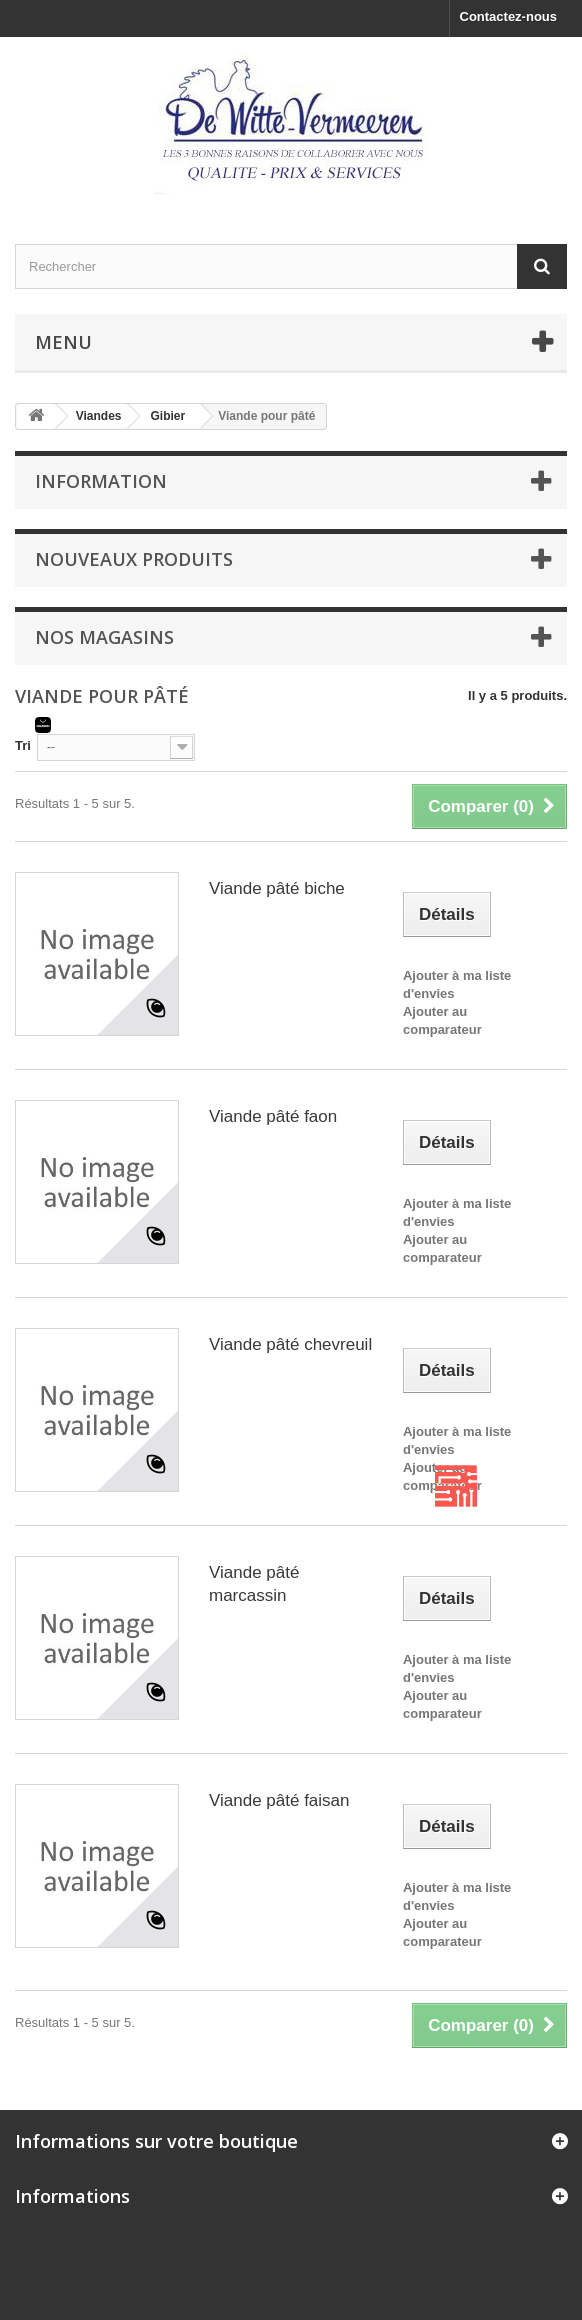  Describe the element at coordinates (456, 1486) in the screenshot. I see `multisim circuit simulation software logo` at that location.